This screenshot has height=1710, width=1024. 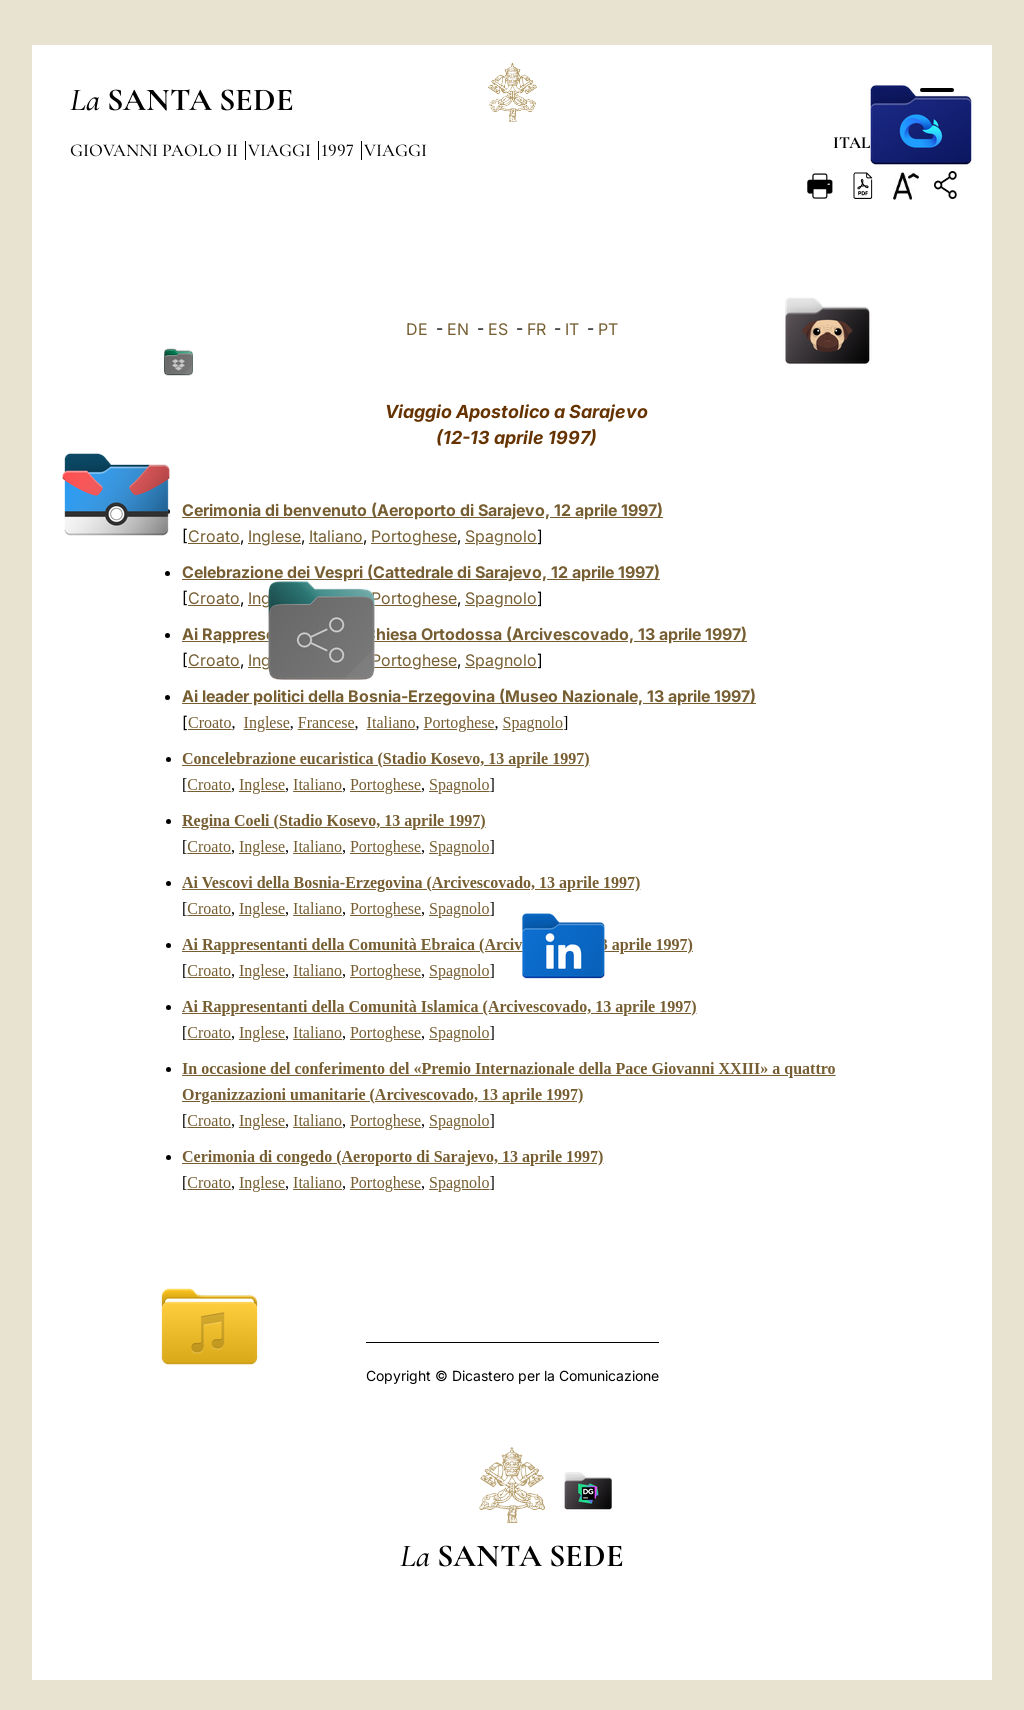 What do you see at coordinates (209, 1326) in the screenshot?
I see `open your music files folder` at bounding box center [209, 1326].